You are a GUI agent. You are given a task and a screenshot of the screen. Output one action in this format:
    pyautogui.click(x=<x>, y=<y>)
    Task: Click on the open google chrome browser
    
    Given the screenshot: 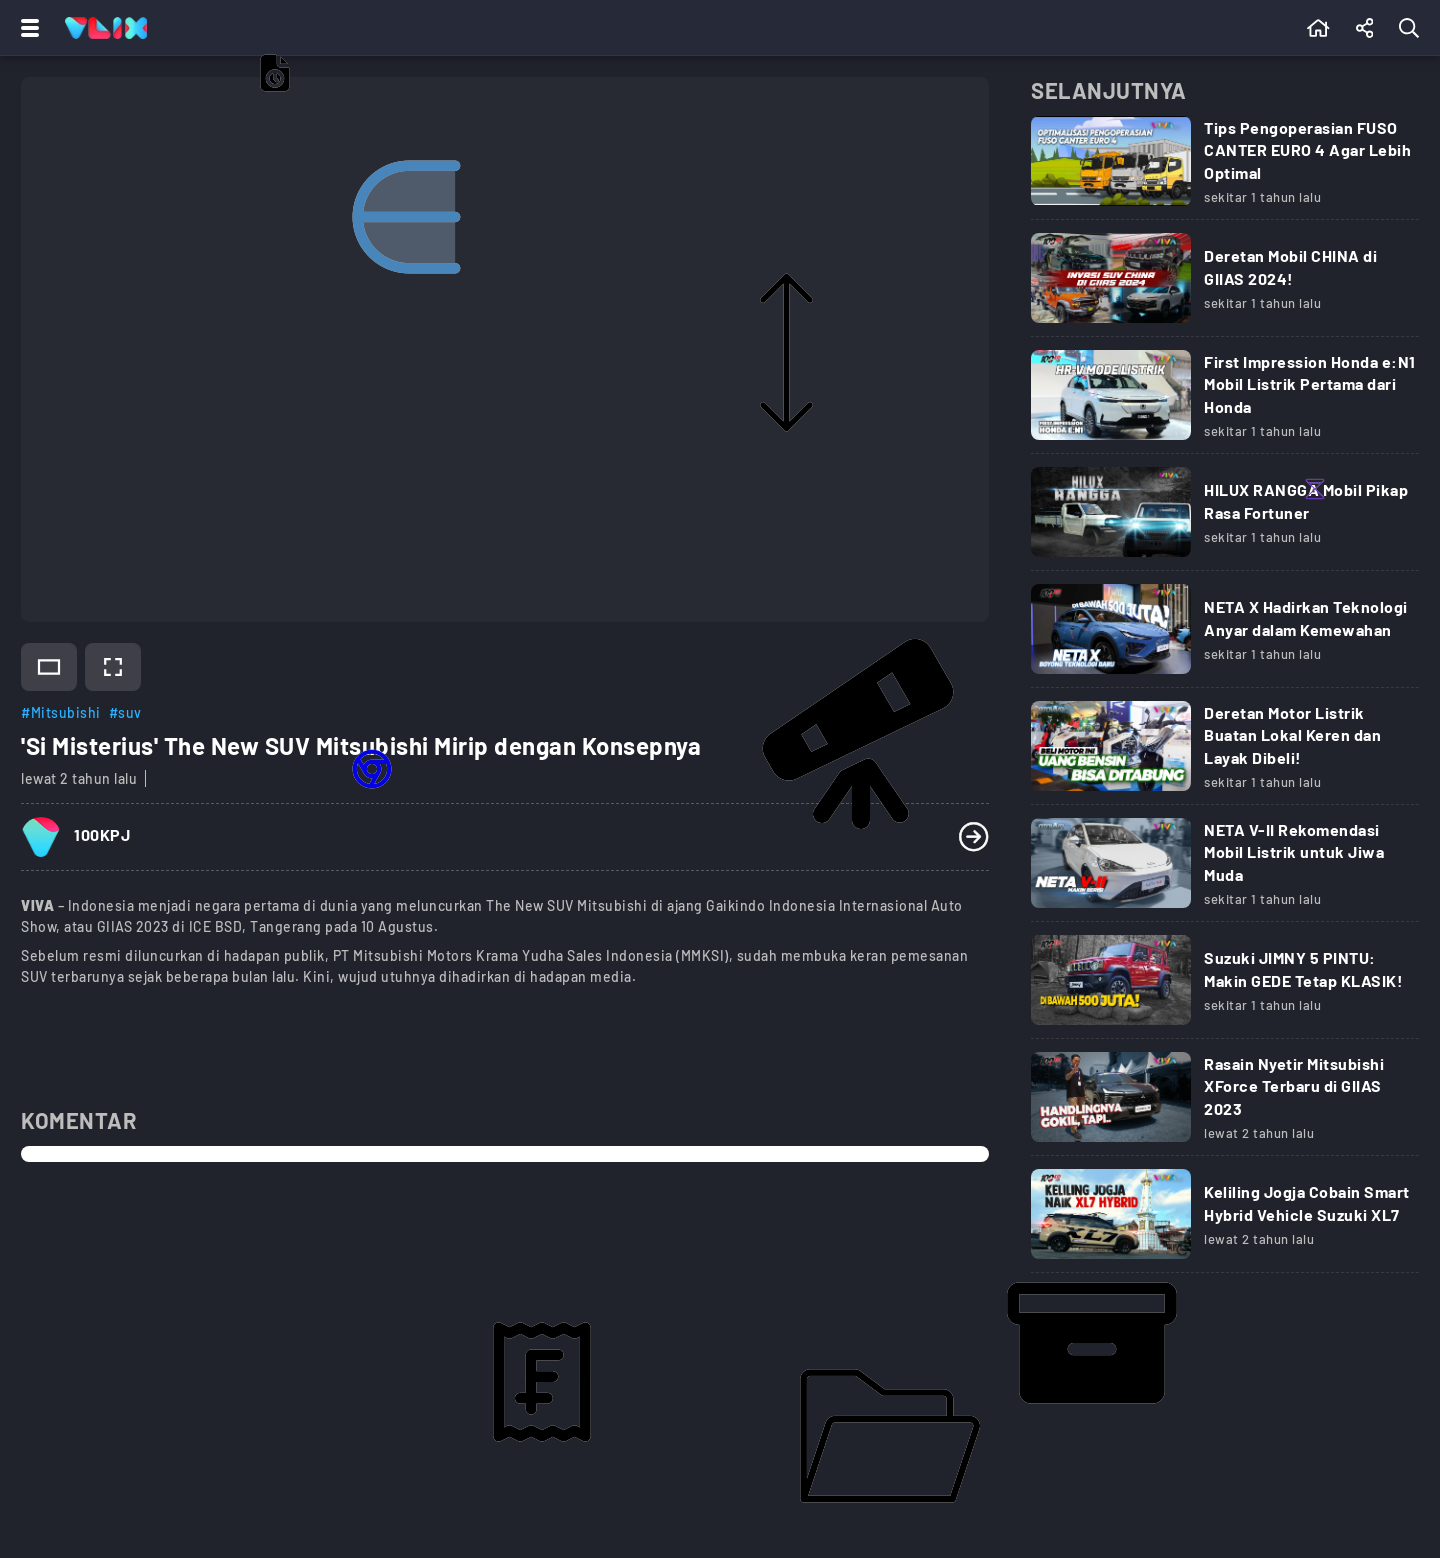 What is the action you would take?
    pyautogui.click(x=372, y=769)
    